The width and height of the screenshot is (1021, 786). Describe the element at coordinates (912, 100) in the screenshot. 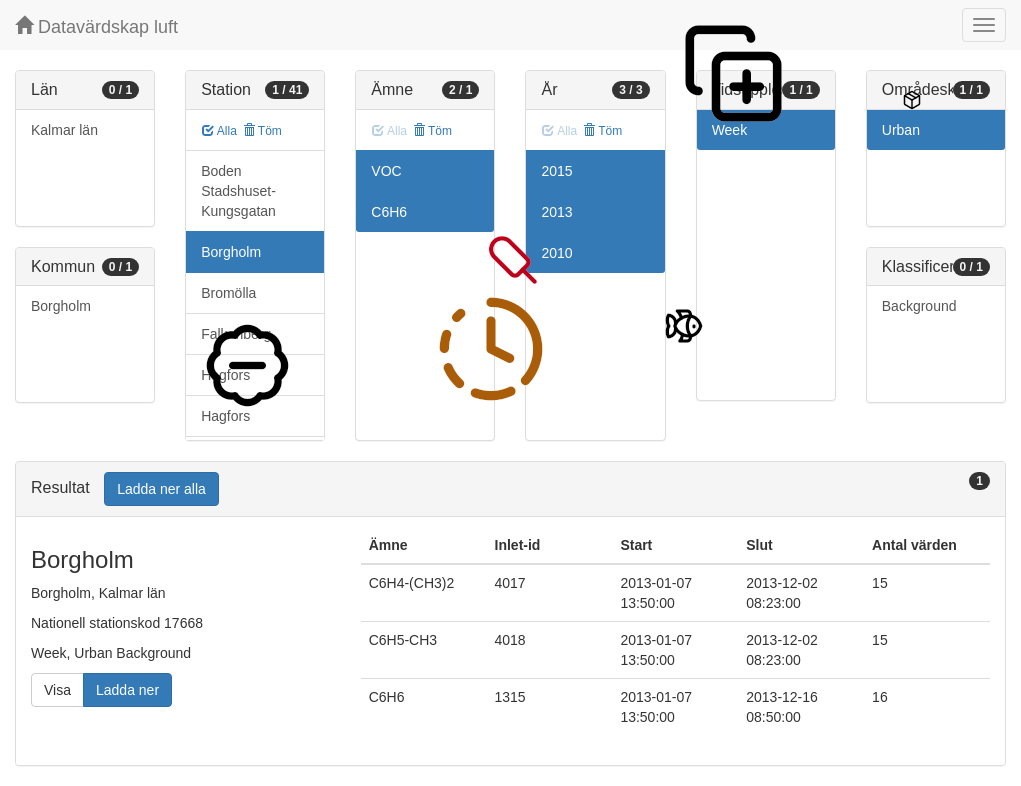

I see `view package or shipment details` at that location.